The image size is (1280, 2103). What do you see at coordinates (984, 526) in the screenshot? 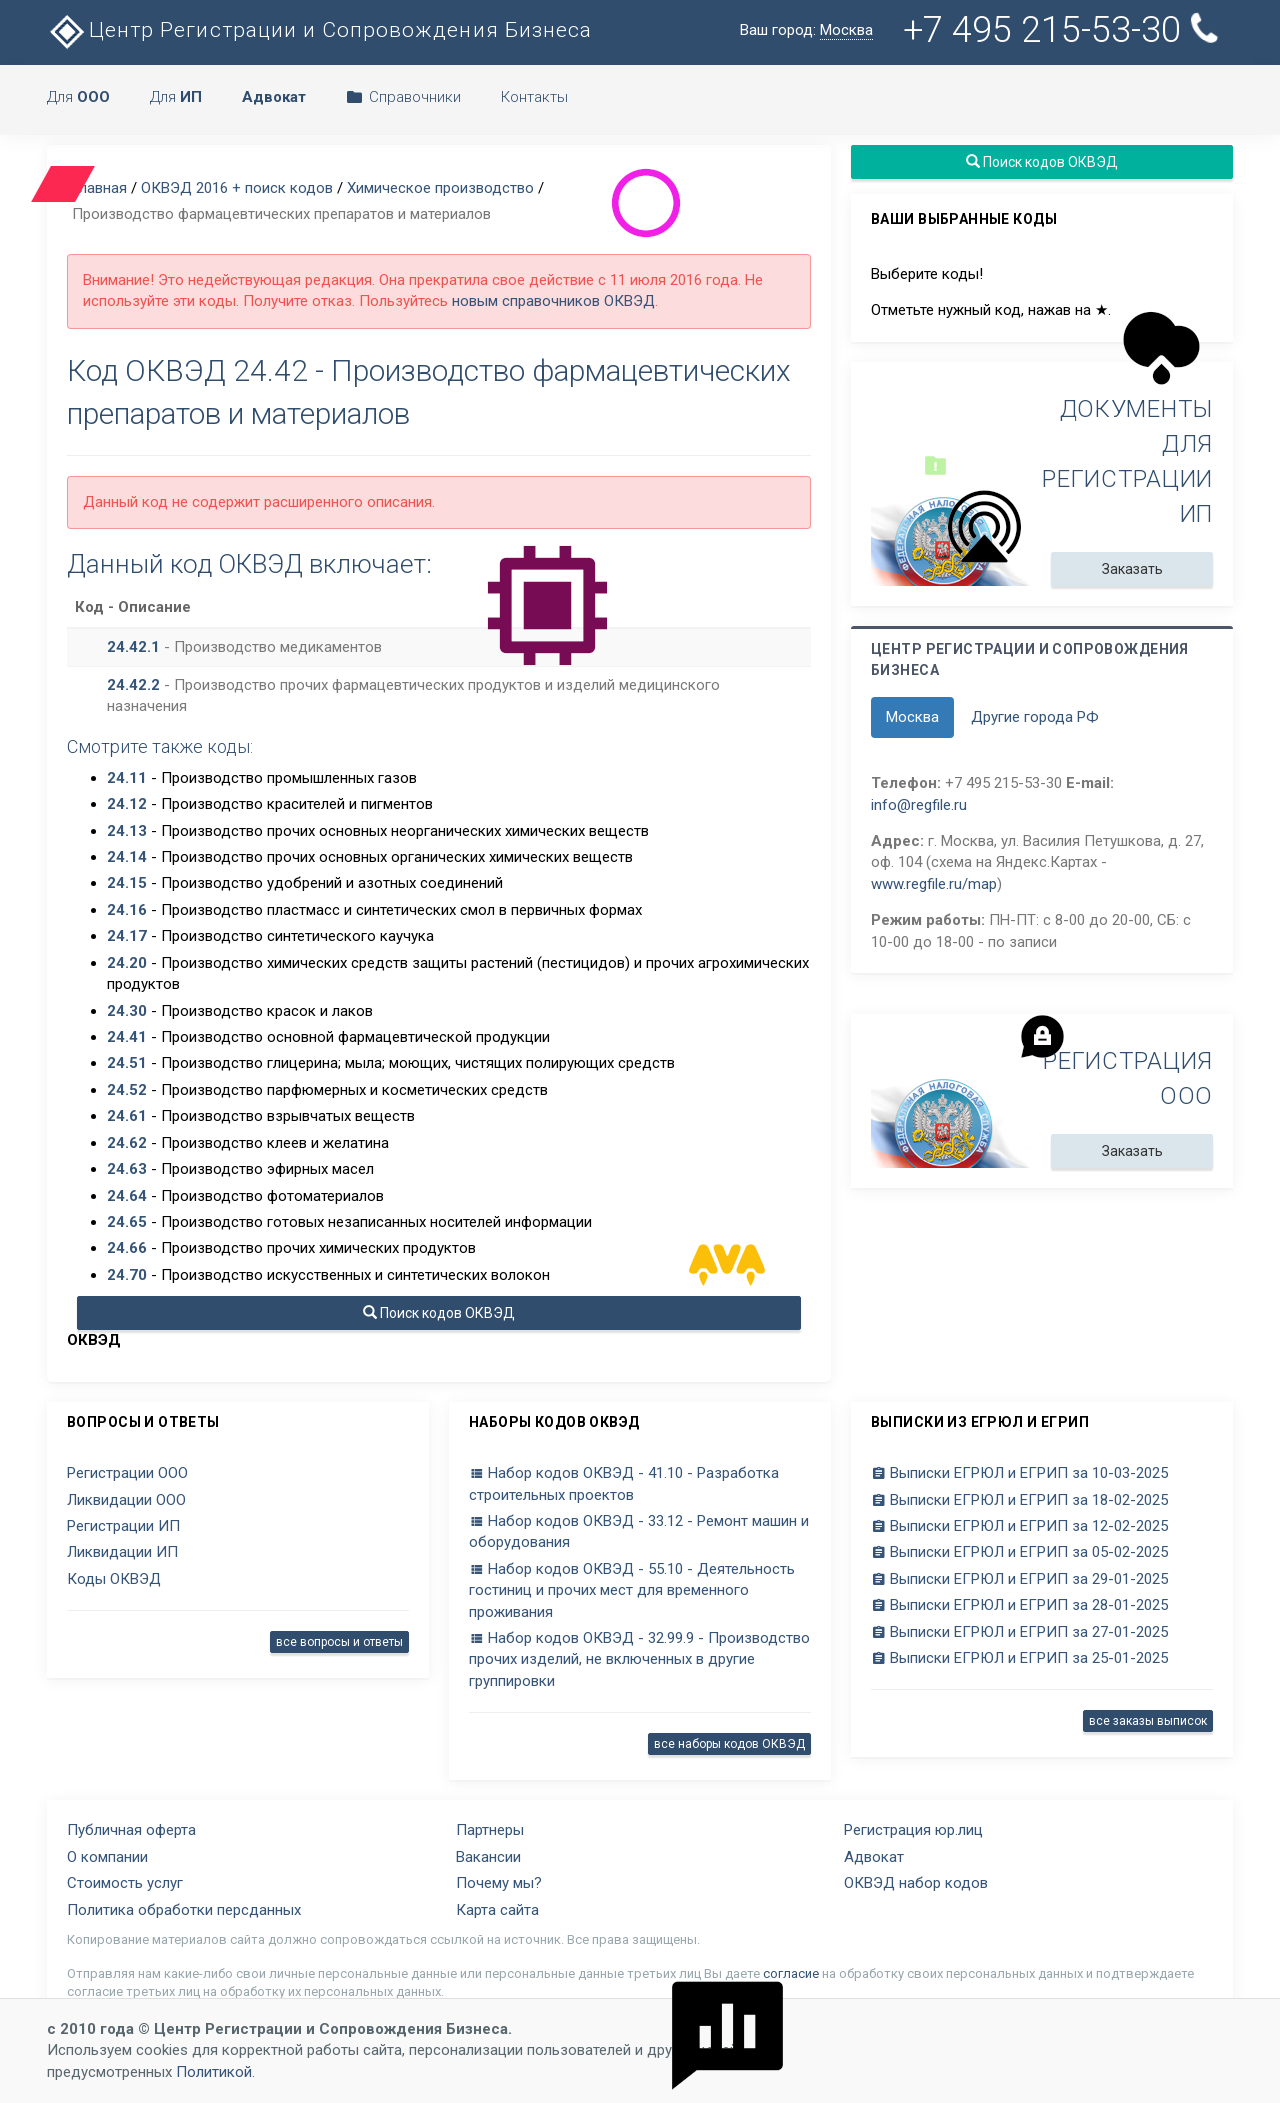
I see `stream audio to airplay-compatible devices` at bounding box center [984, 526].